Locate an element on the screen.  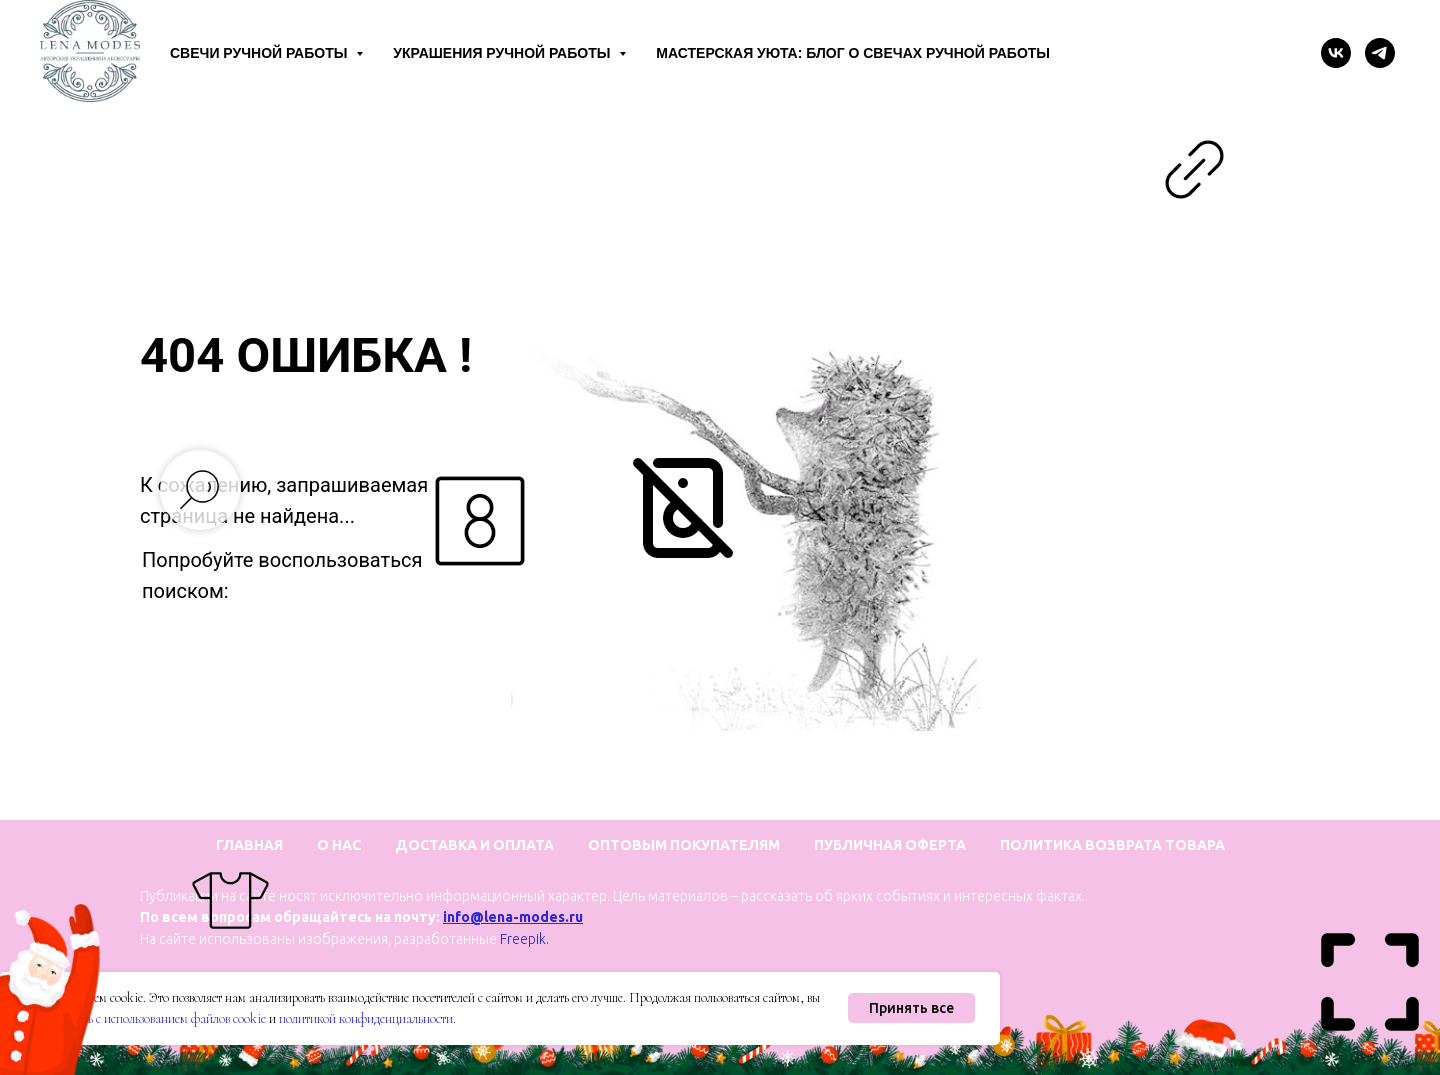
select or navigate to item number eight is located at coordinates (480, 521).